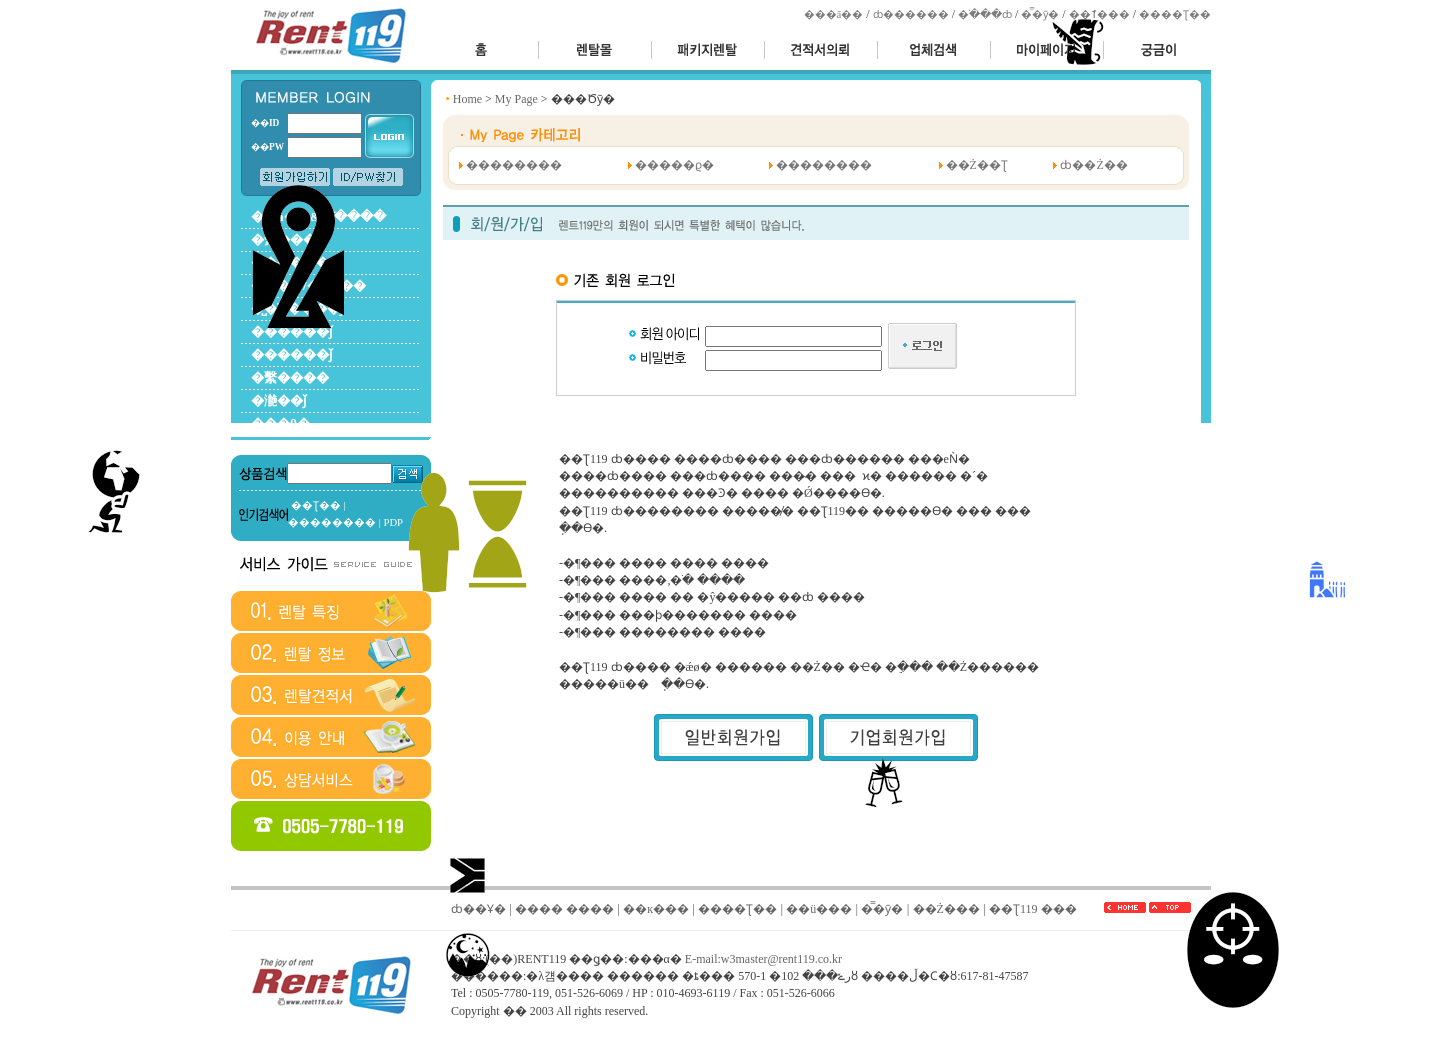 The height and width of the screenshot is (1040, 1442). Describe the element at coordinates (116, 491) in the screenshot. I see `view world map or global content` at that location.